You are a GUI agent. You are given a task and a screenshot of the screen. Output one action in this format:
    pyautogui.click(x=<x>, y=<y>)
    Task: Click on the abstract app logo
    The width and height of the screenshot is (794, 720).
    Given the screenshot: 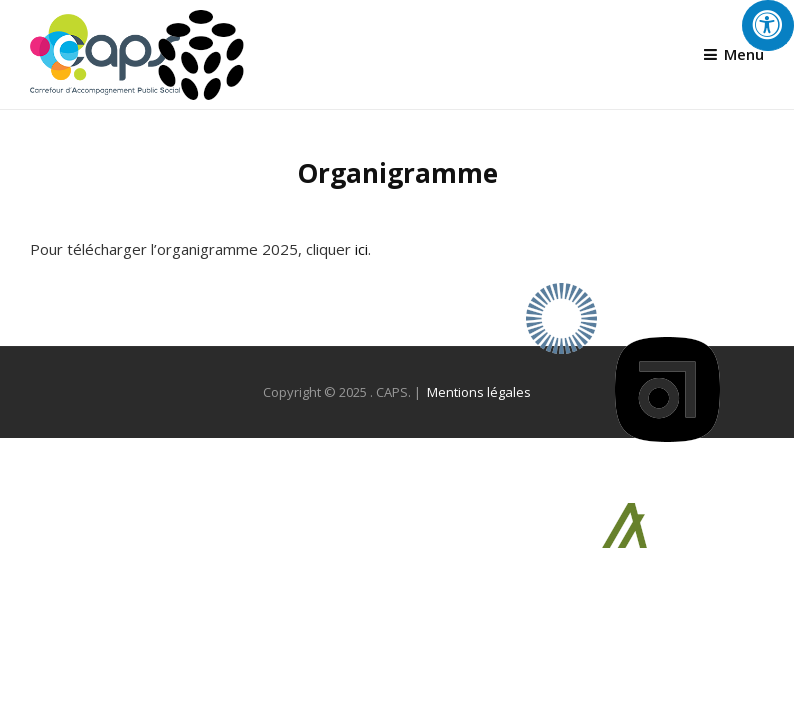 What is the action you would take?
    pyautogui.click(x=667, y=389)
    